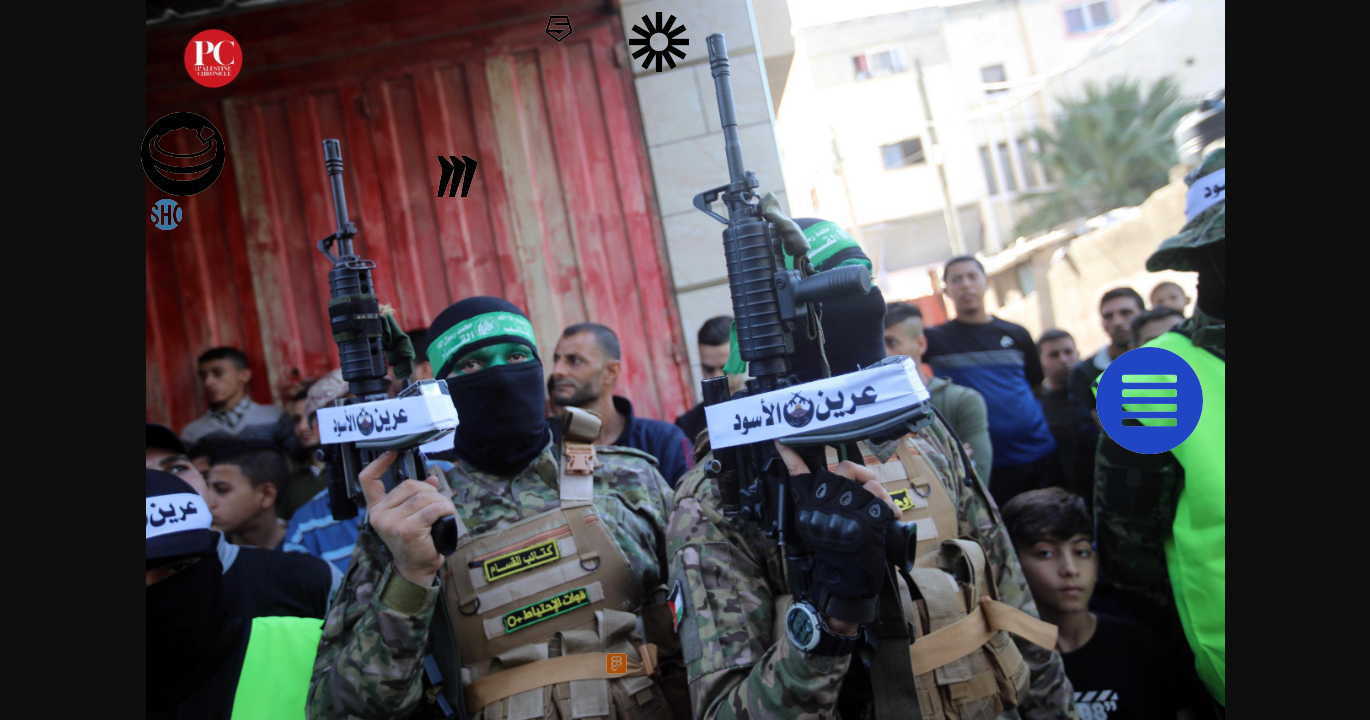 Image resolution: width=1370 pixels, height=720 pixels. I want to click on open Figma design app, so click(616, 663).